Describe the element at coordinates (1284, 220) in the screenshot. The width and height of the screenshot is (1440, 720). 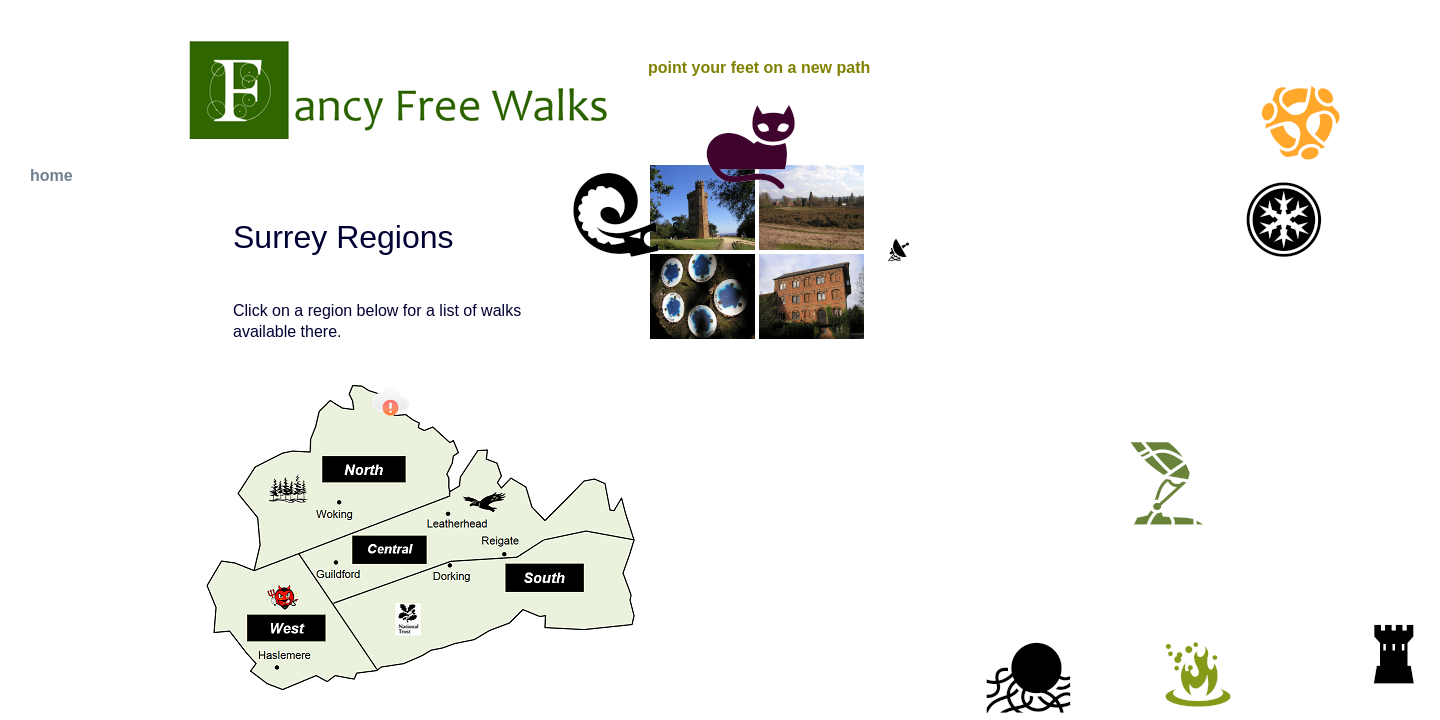
I see `activate ice or frost ability` at that location.